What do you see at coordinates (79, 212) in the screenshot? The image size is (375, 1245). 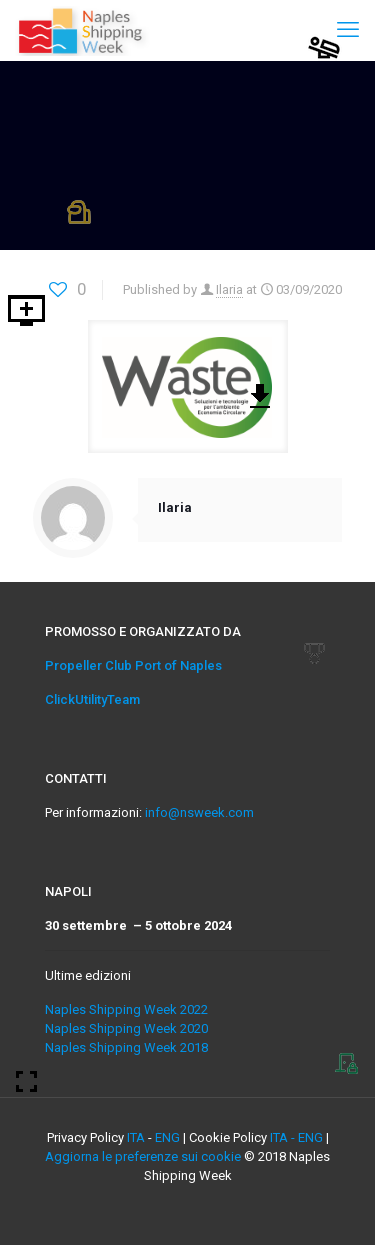 I see `among us game logo` at bounding box center [79, 212].